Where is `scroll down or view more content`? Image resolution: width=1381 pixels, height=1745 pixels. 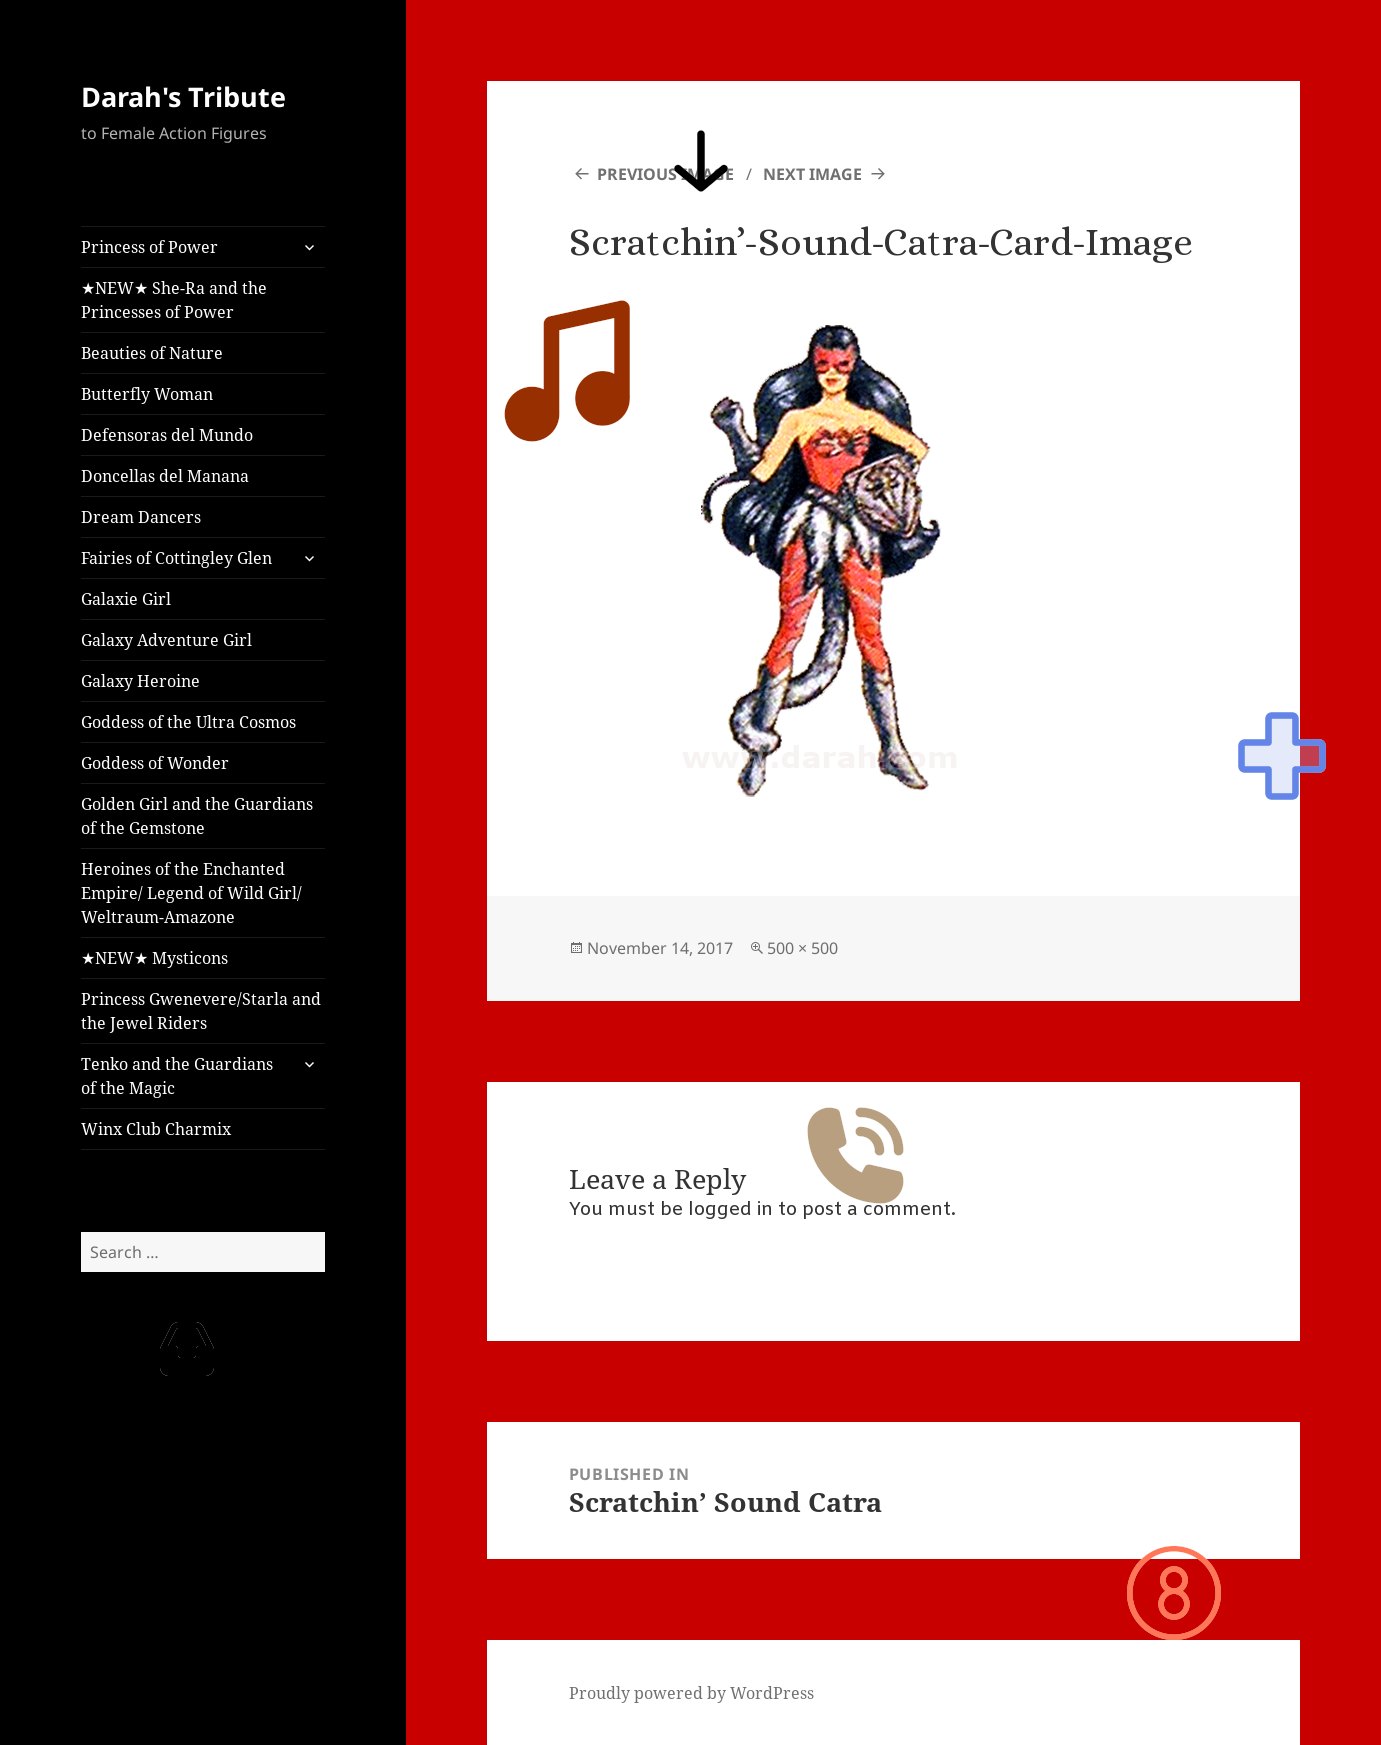
scroll down or view more content is located at coordinates (701, 161).